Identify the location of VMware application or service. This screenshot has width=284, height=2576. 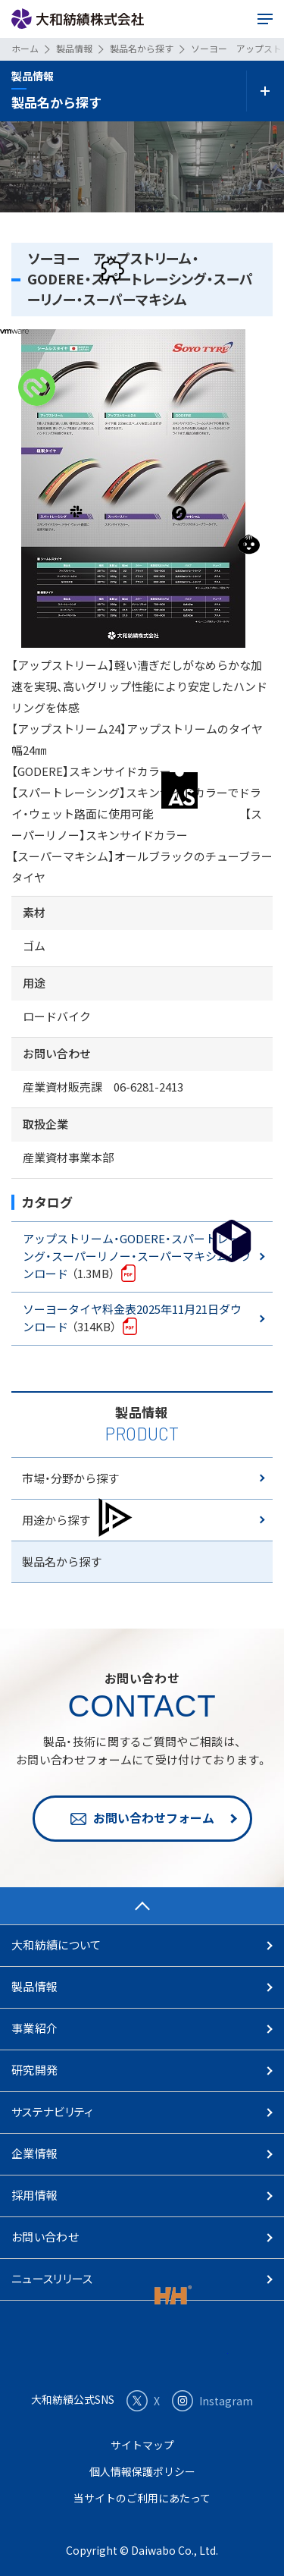
(14, 331).